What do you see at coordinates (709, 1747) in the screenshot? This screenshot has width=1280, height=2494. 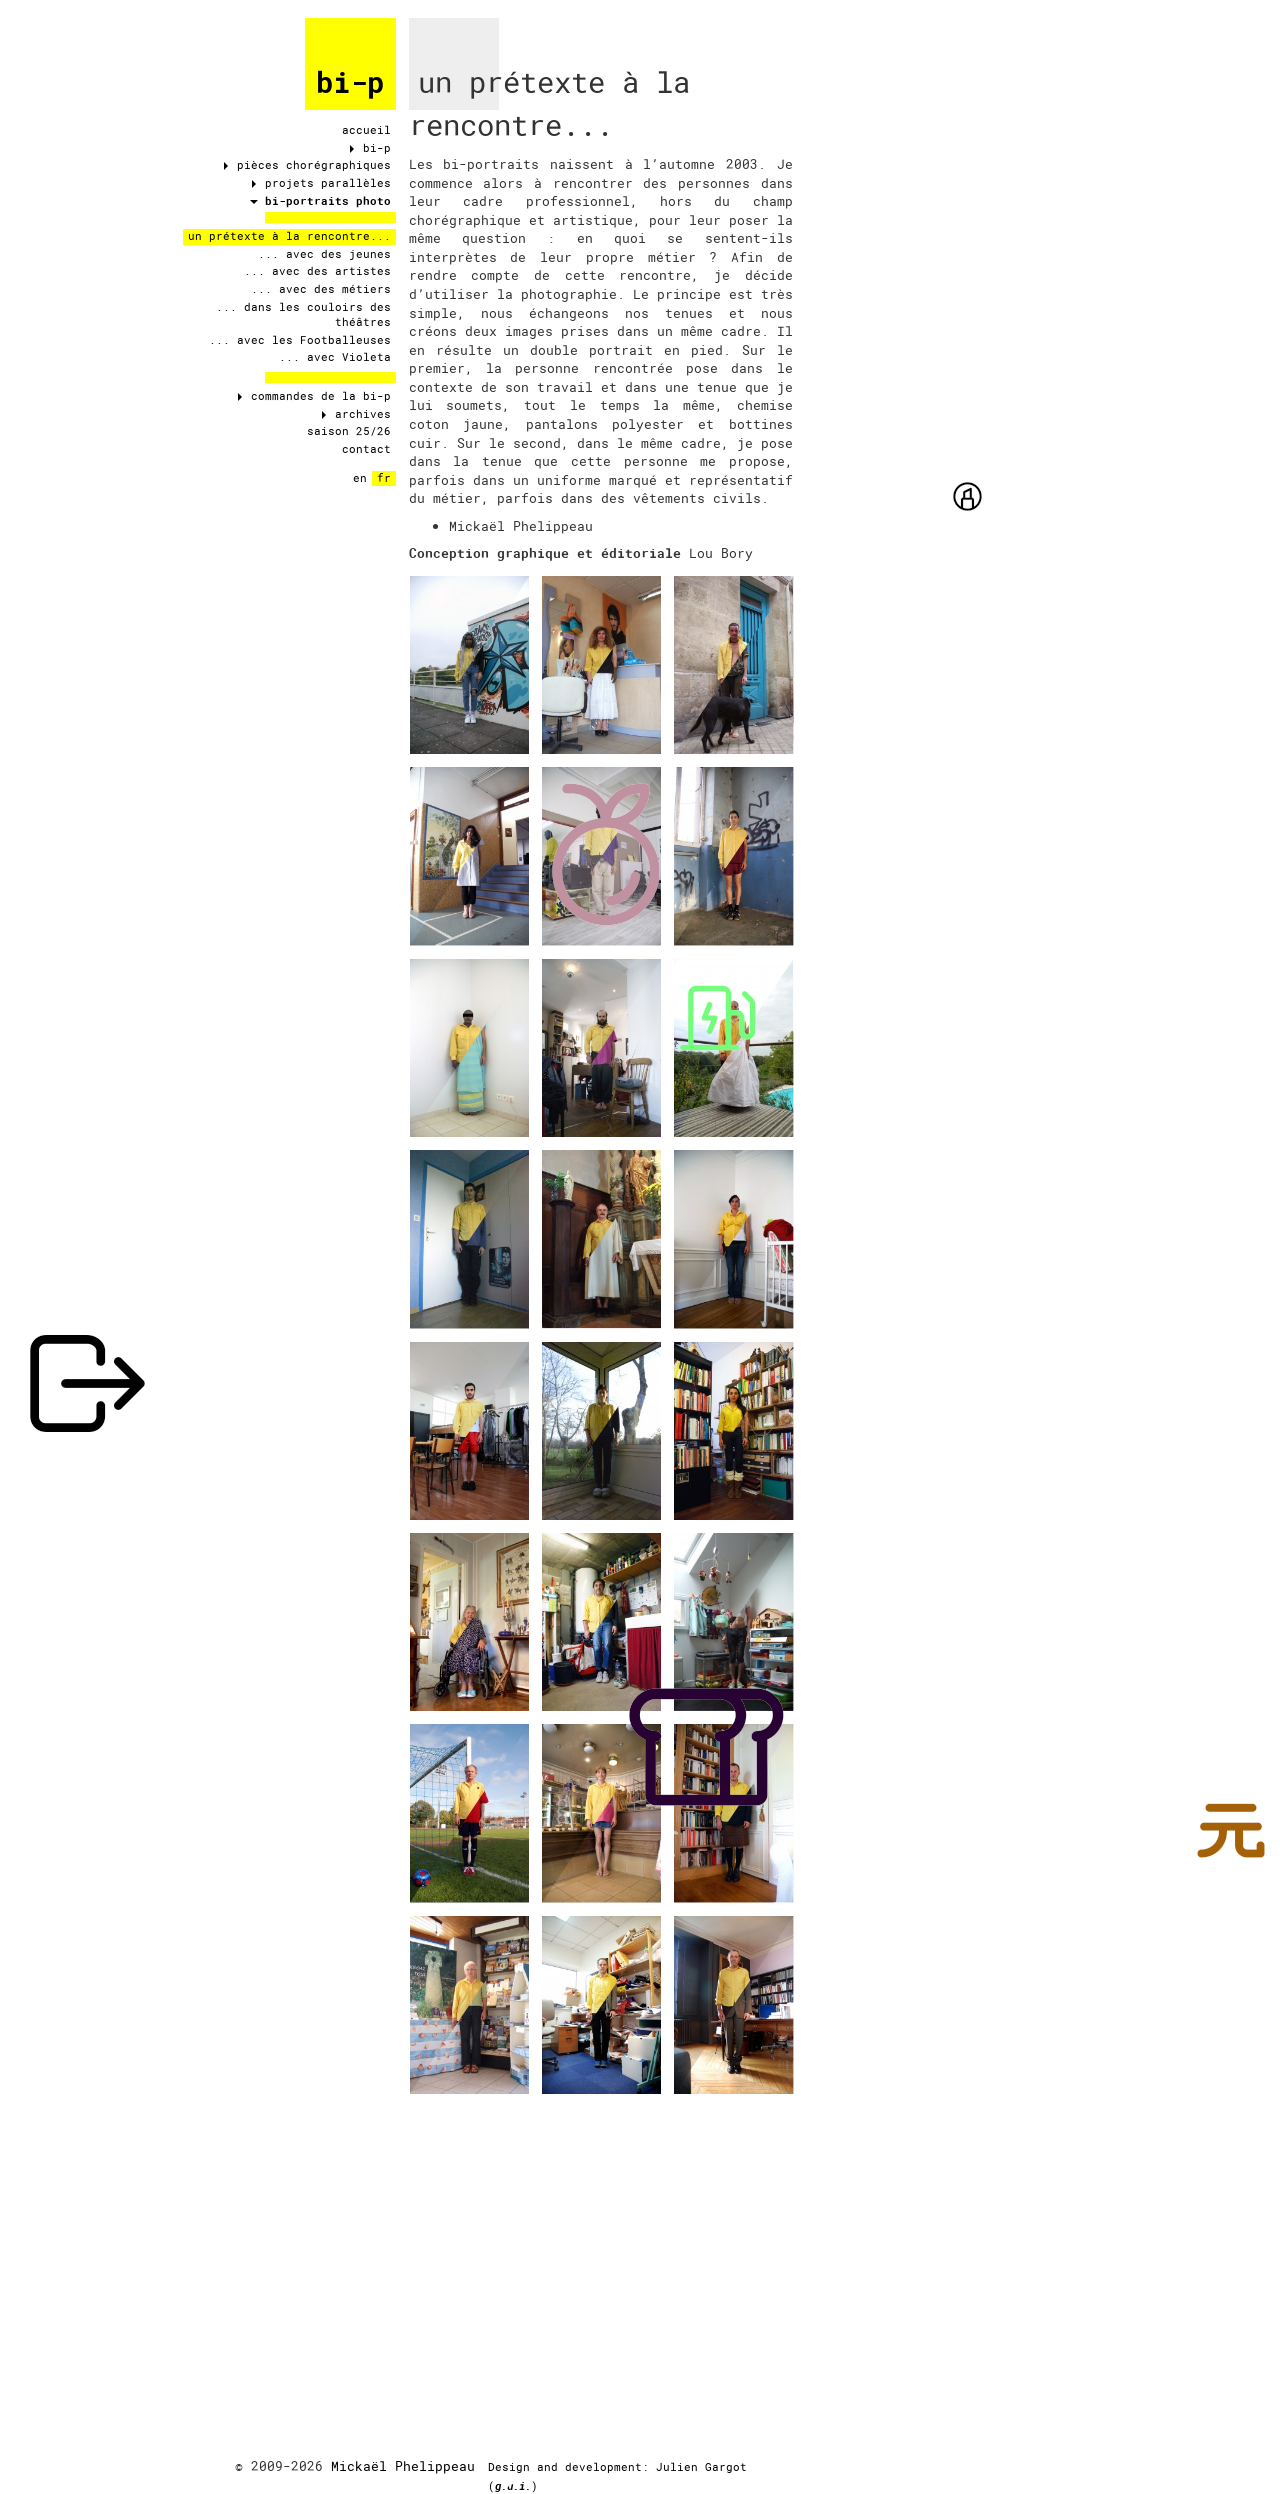 I see `browse bakery or bread products` at bounding box center [709, 1747].